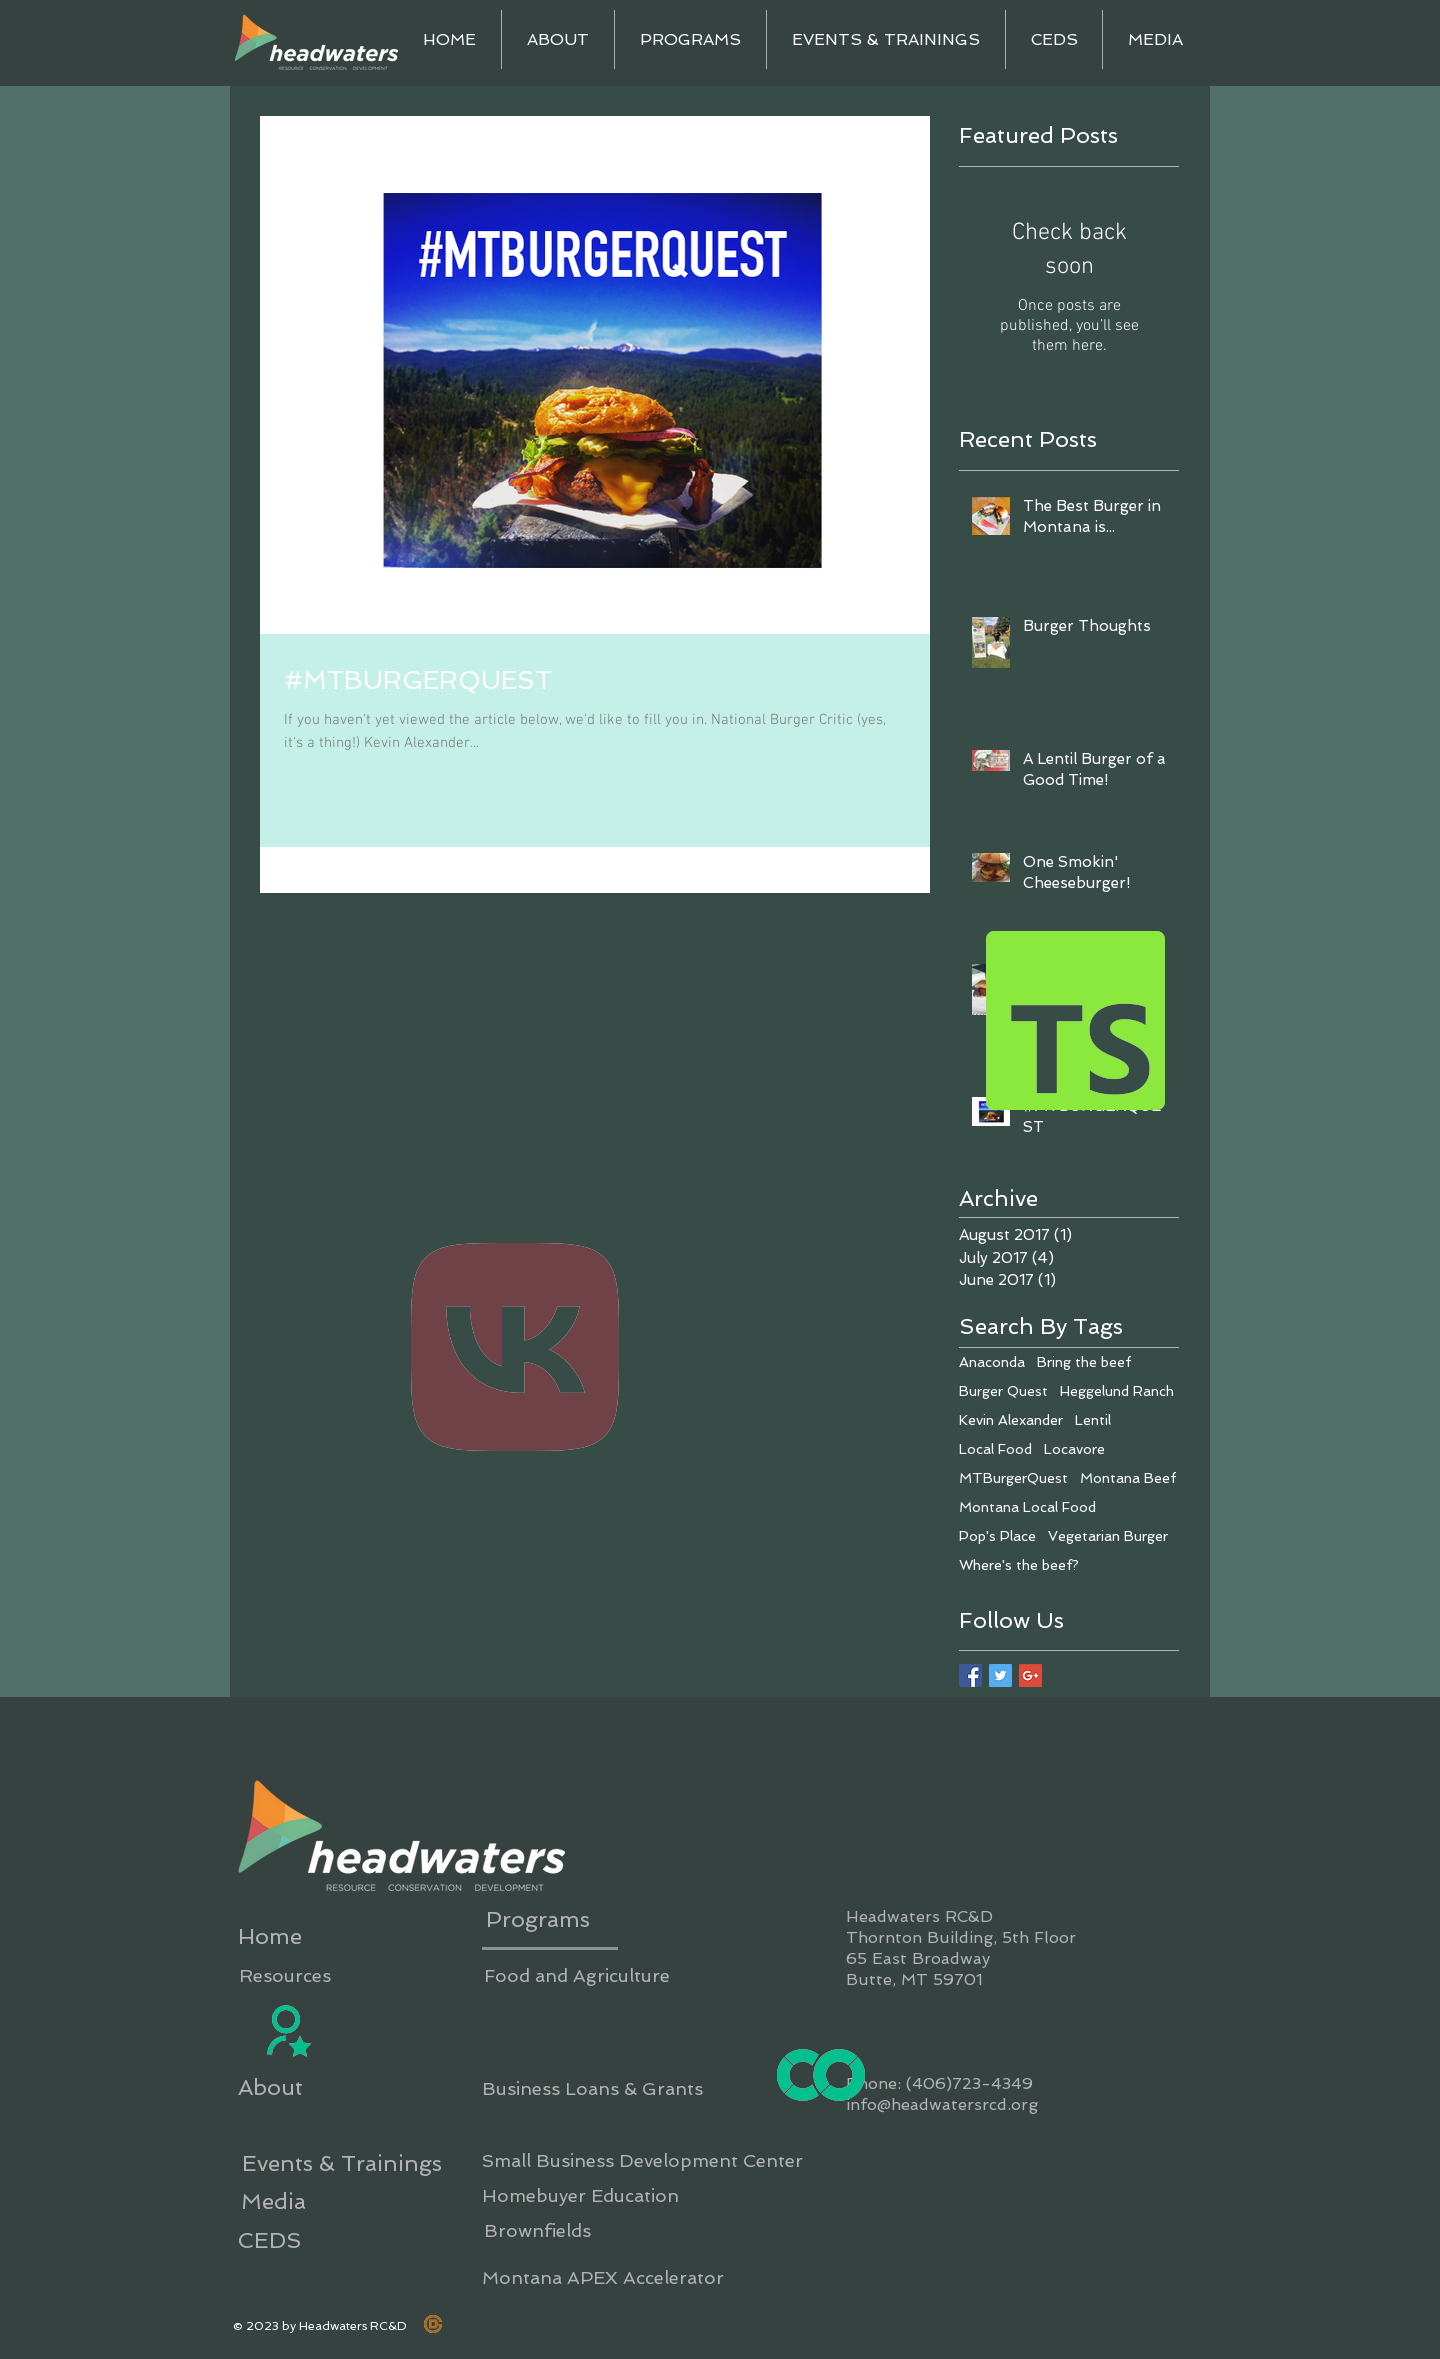 The image size is (1440, 2359). What do you see at coordinates (821, 2075) in the screenshot?
I see `open google colab` at bounding box center [821, 2075].